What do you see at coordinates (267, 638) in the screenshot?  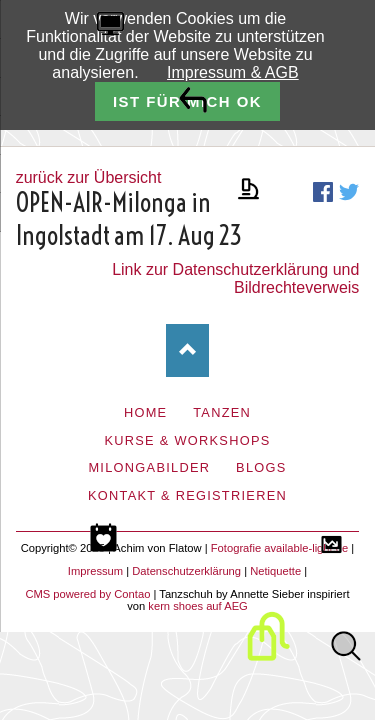 I see `select tea or hot beverage option` at bounding box center [267, 638].